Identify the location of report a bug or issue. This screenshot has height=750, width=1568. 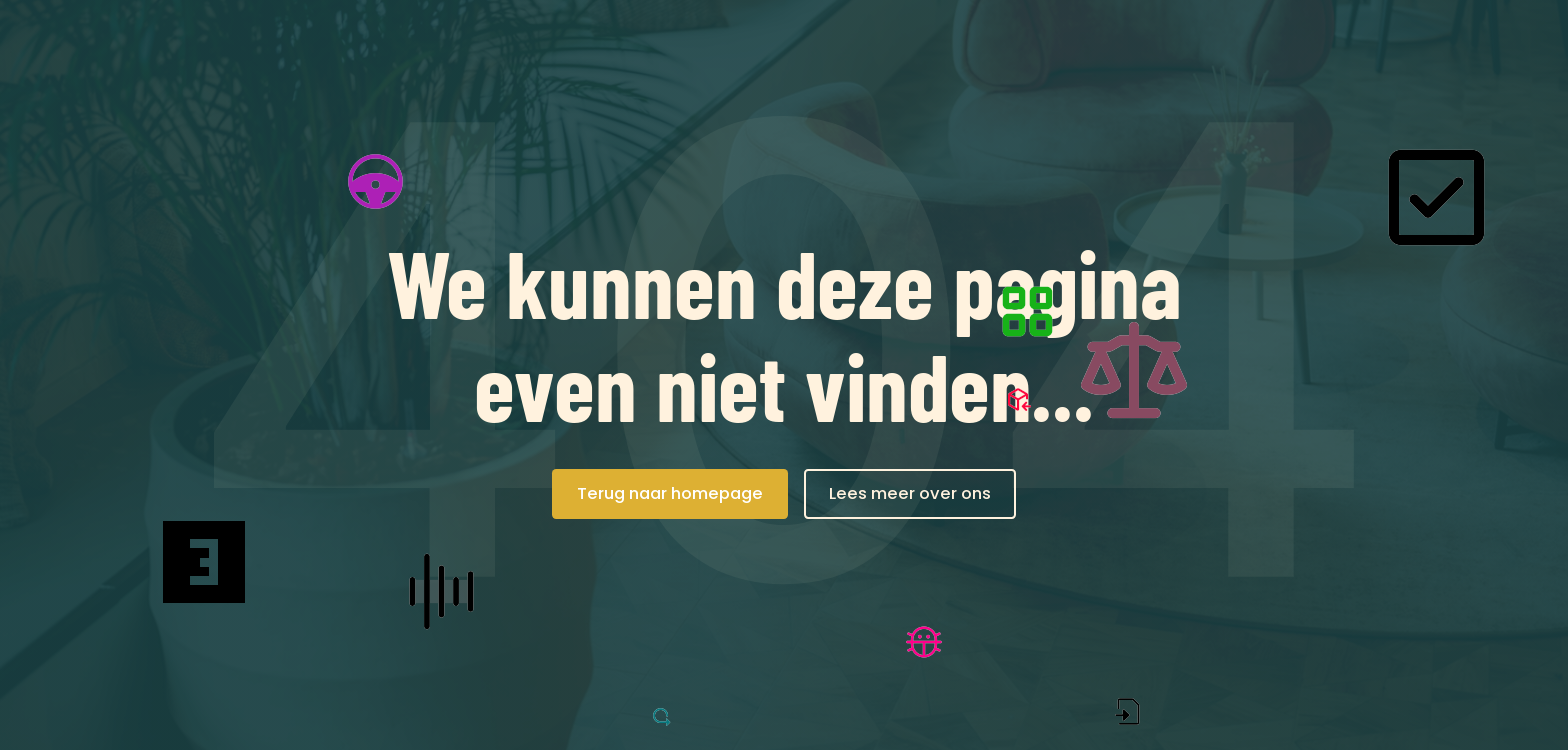
(924, 642).